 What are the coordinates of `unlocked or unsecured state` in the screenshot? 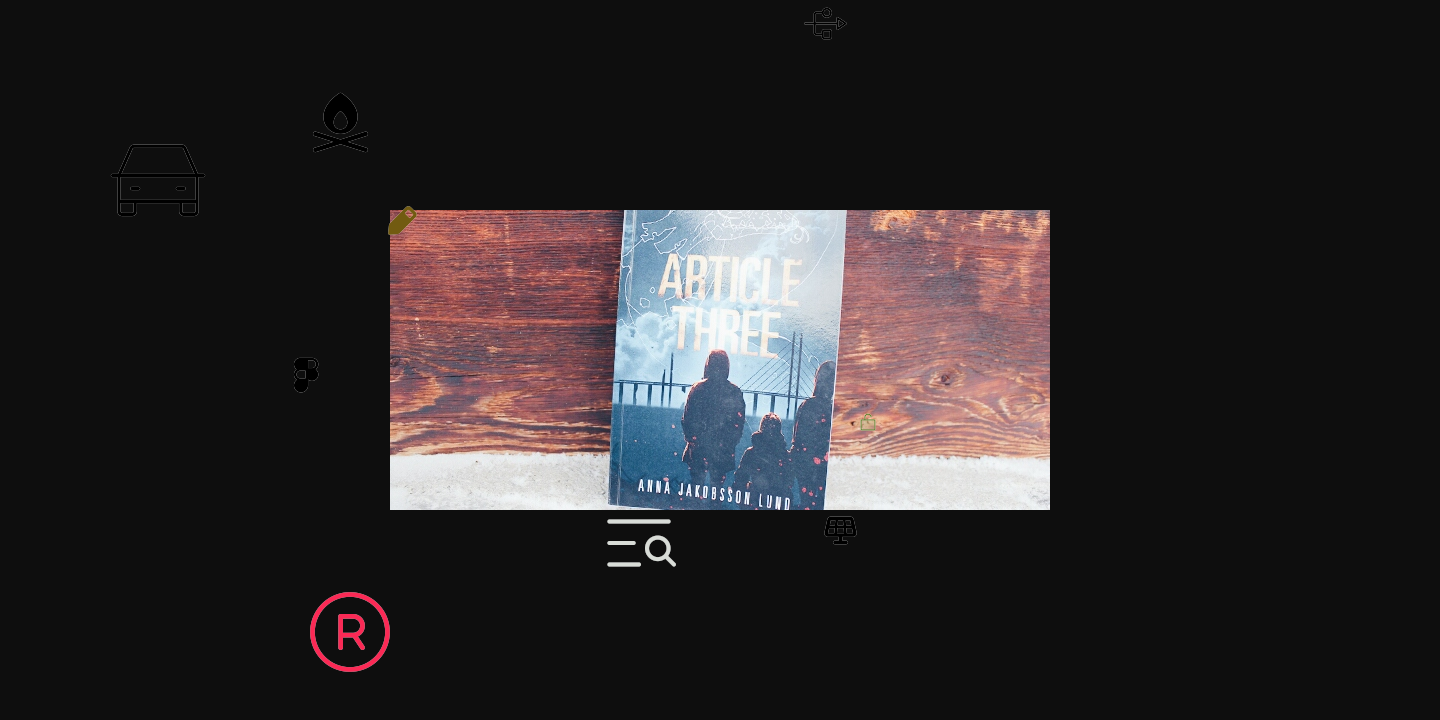 It's located at (868, 423).